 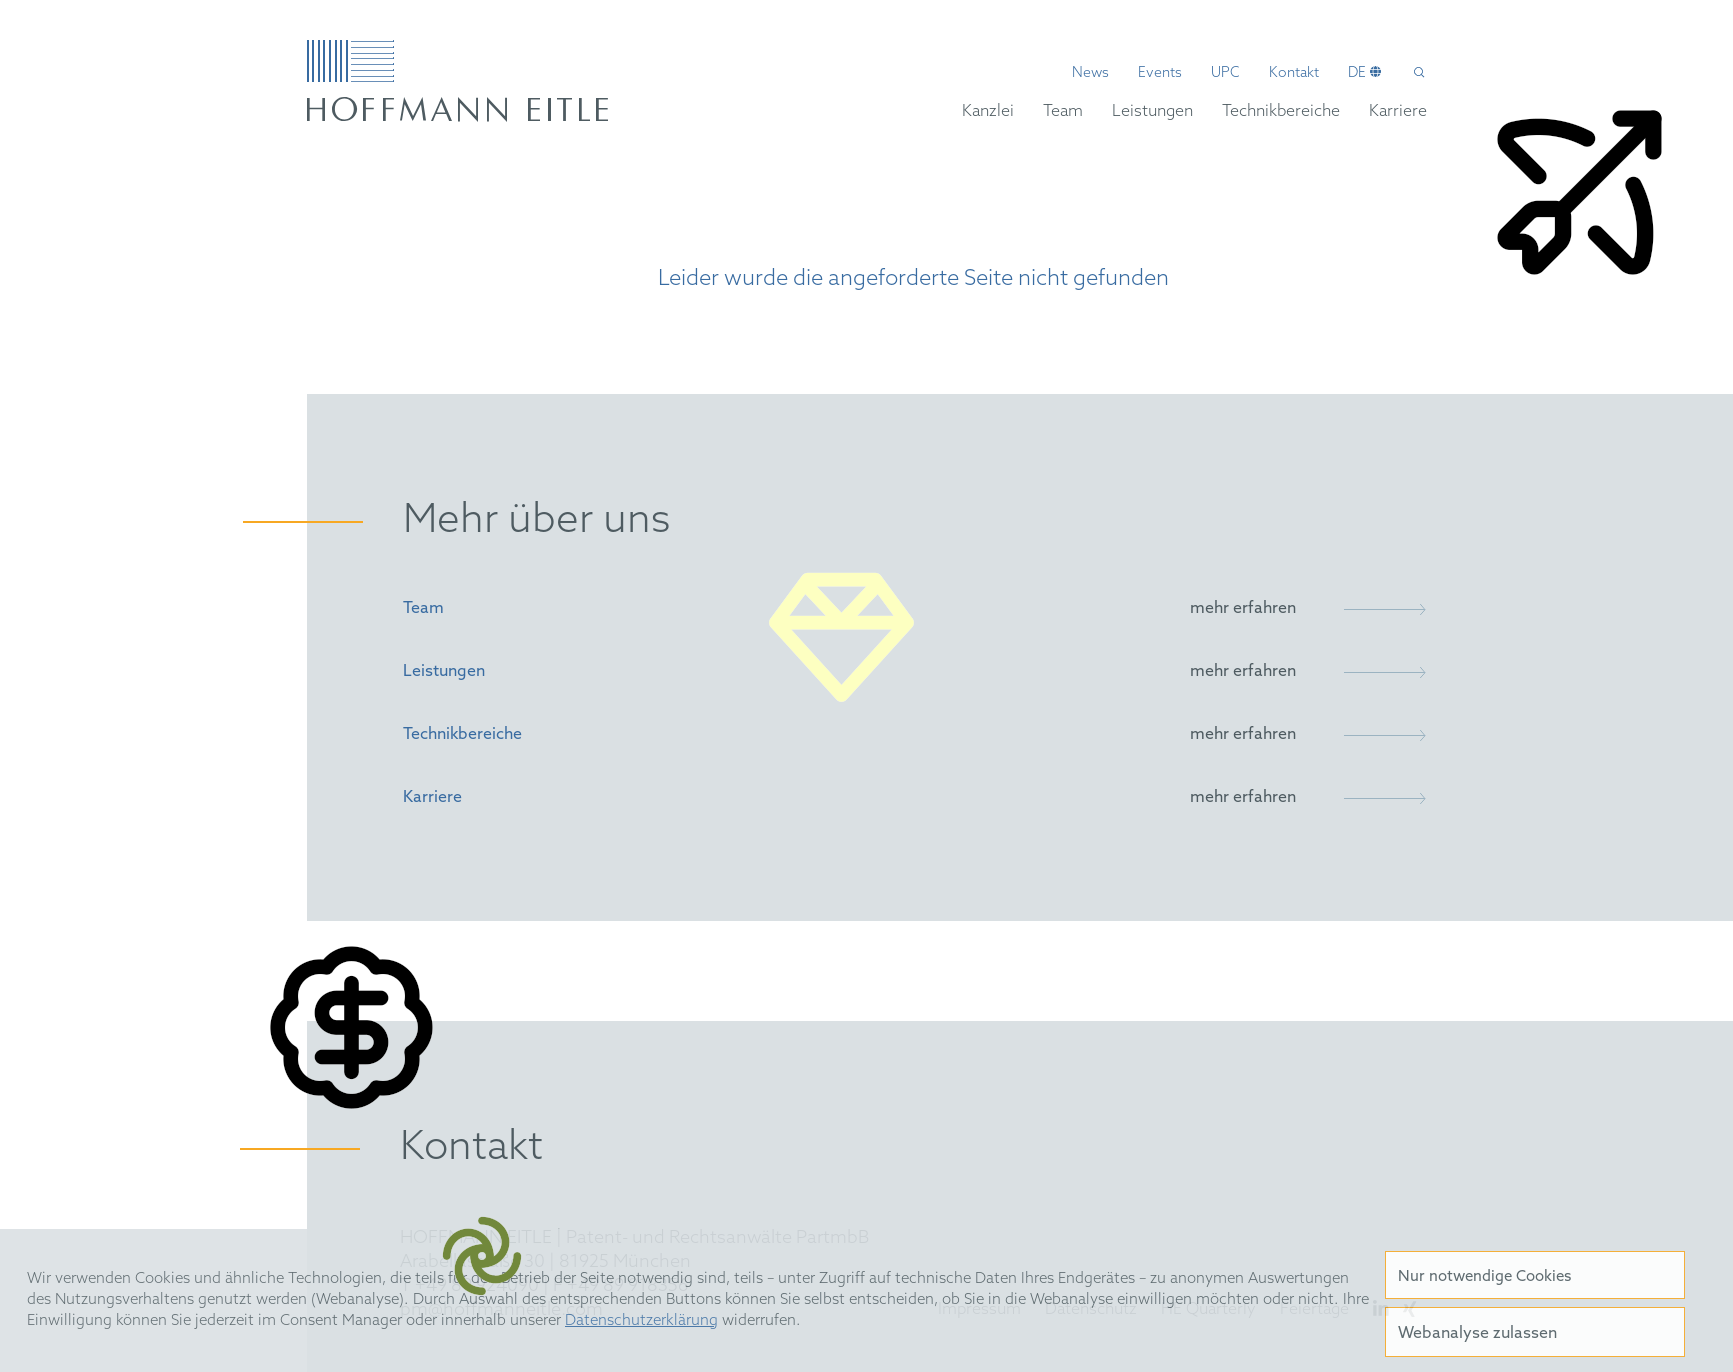 What do you see at coordinates (841, 638) in the screenshot?
I see `view premium or exclusive content` at bounding box center [841, 638].